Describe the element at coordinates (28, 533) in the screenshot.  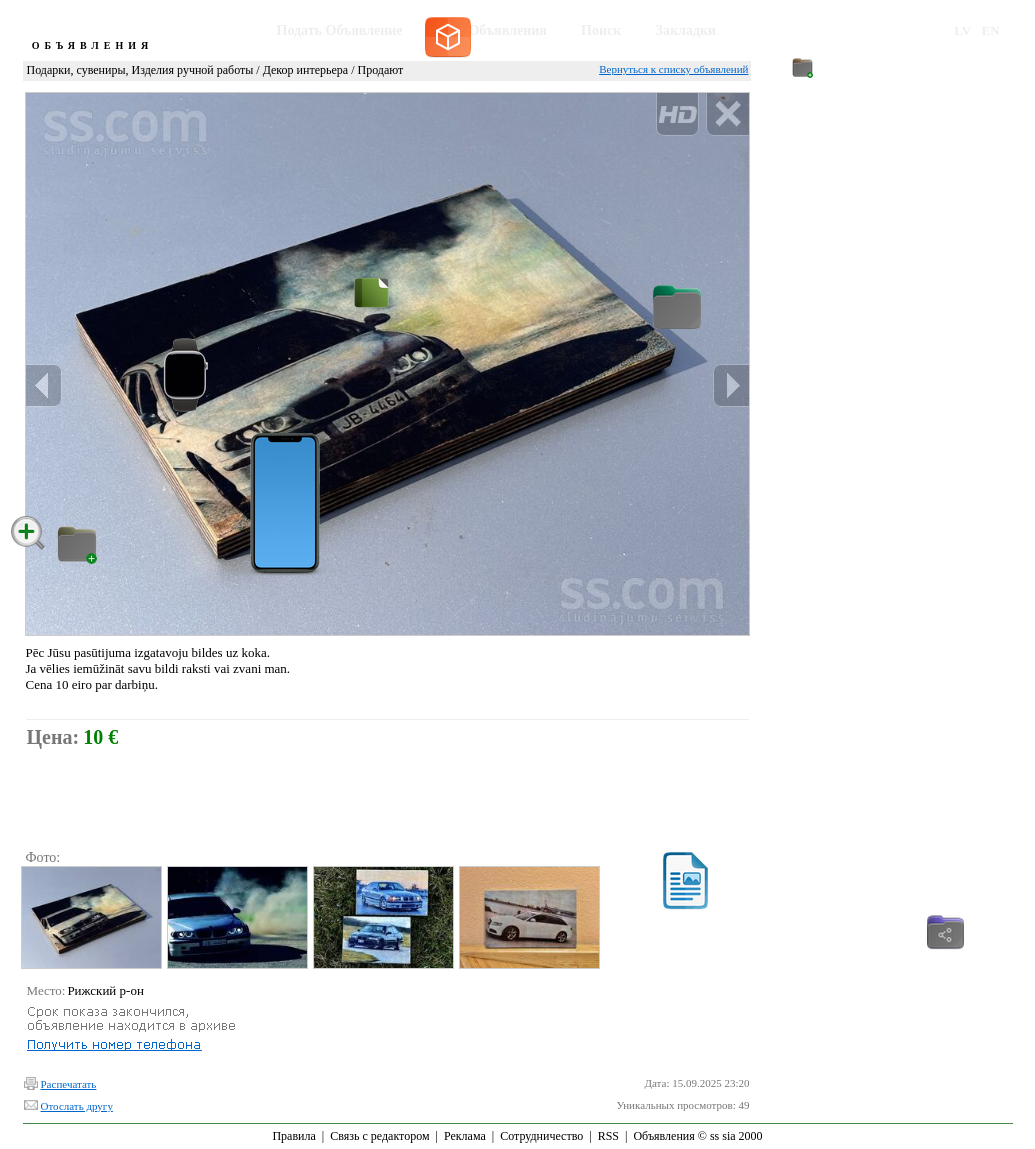
I see `zoom to fit content in view` at that location.